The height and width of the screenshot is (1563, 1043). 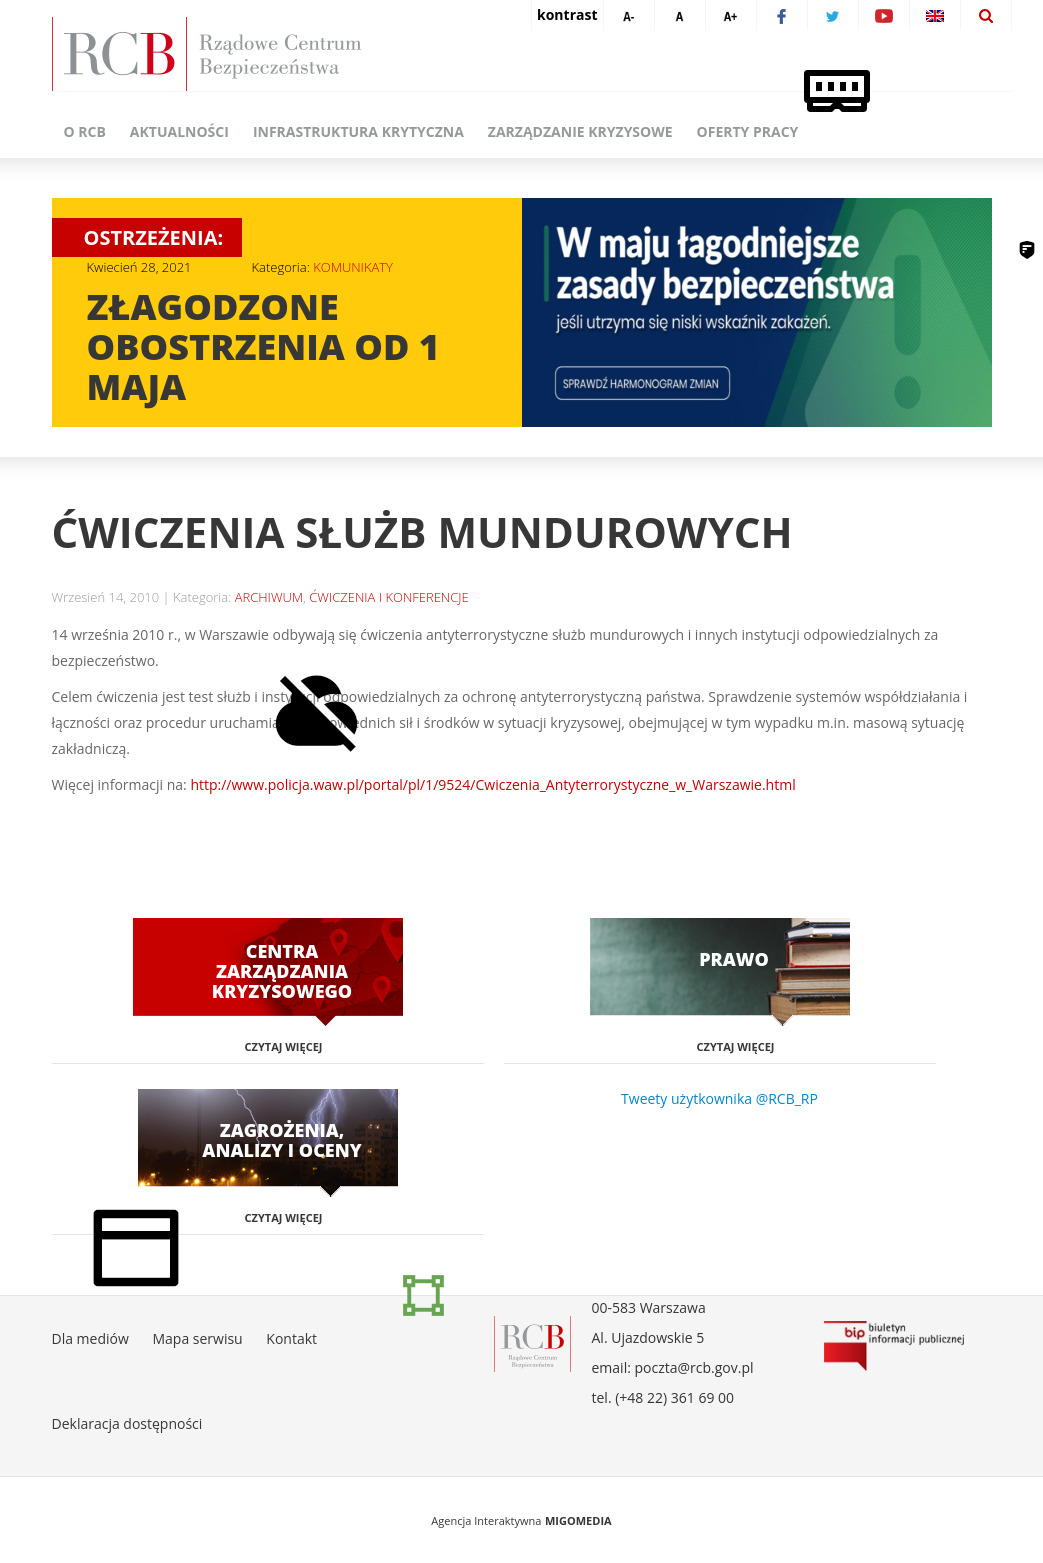 I want to click on switch to top panel layout, so click(x=136, y=1248).